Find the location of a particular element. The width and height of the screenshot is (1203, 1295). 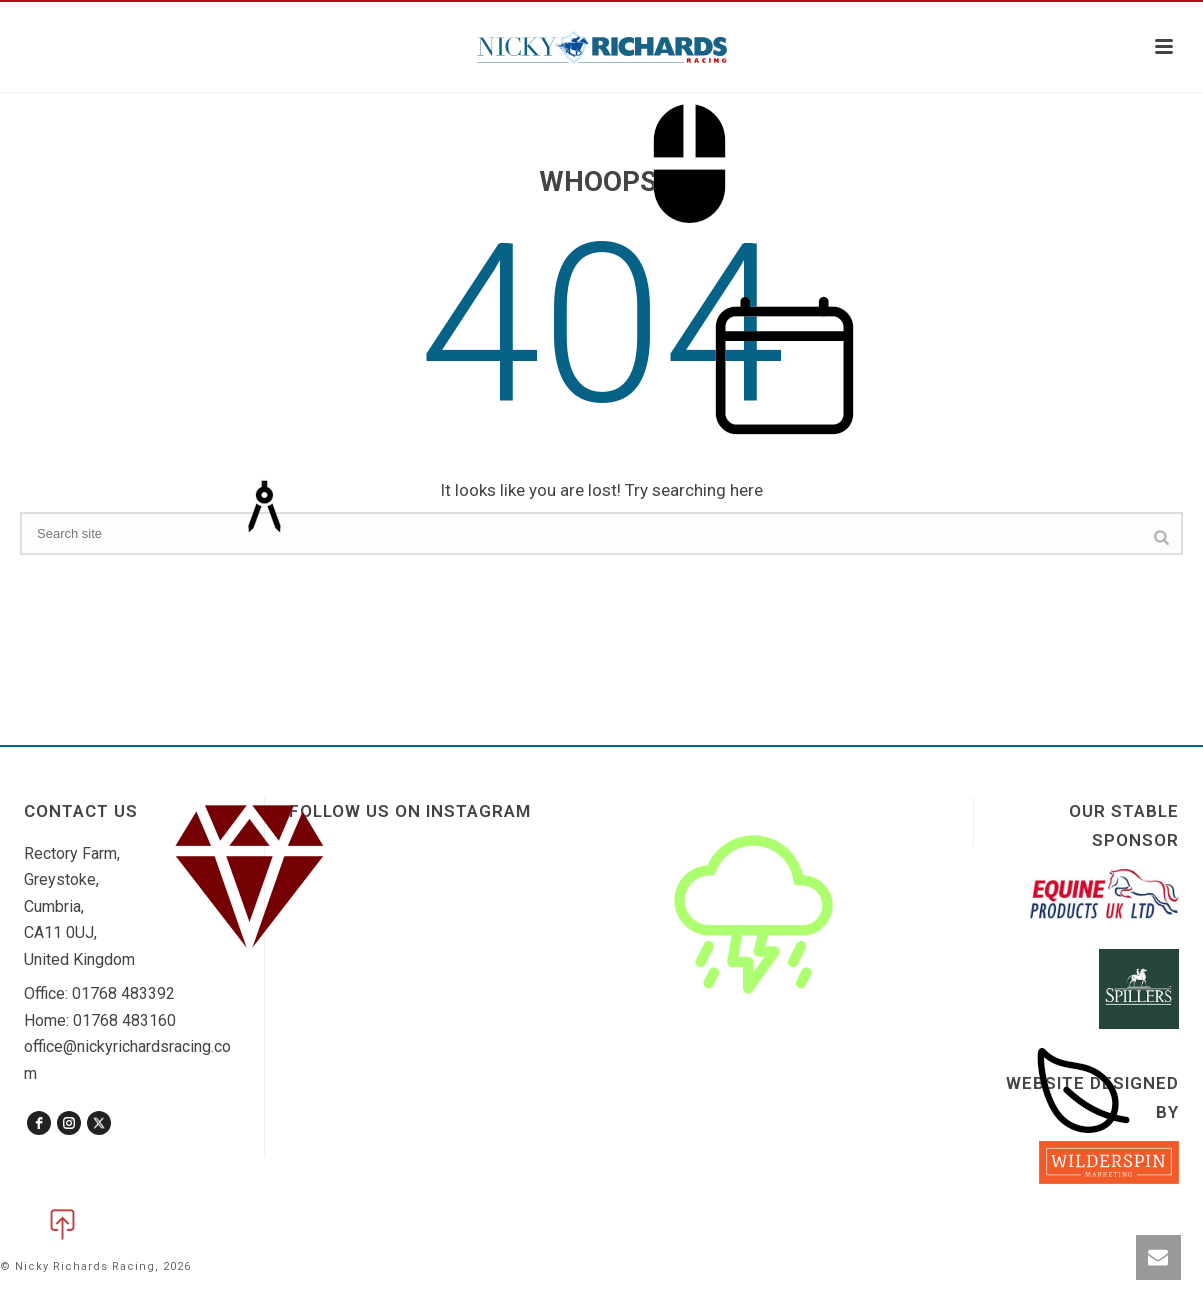

indicates premium or pro membership status is located at coordinates (249, 876).